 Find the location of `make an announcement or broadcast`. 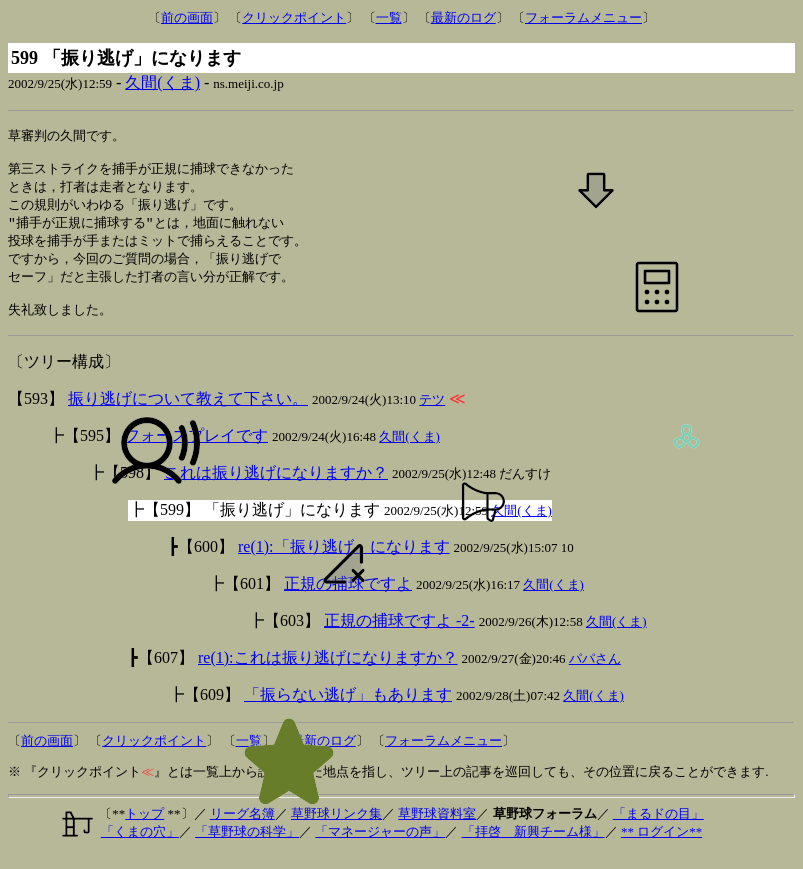

make an announcement or broadcast is located at coordinates (481, 503).